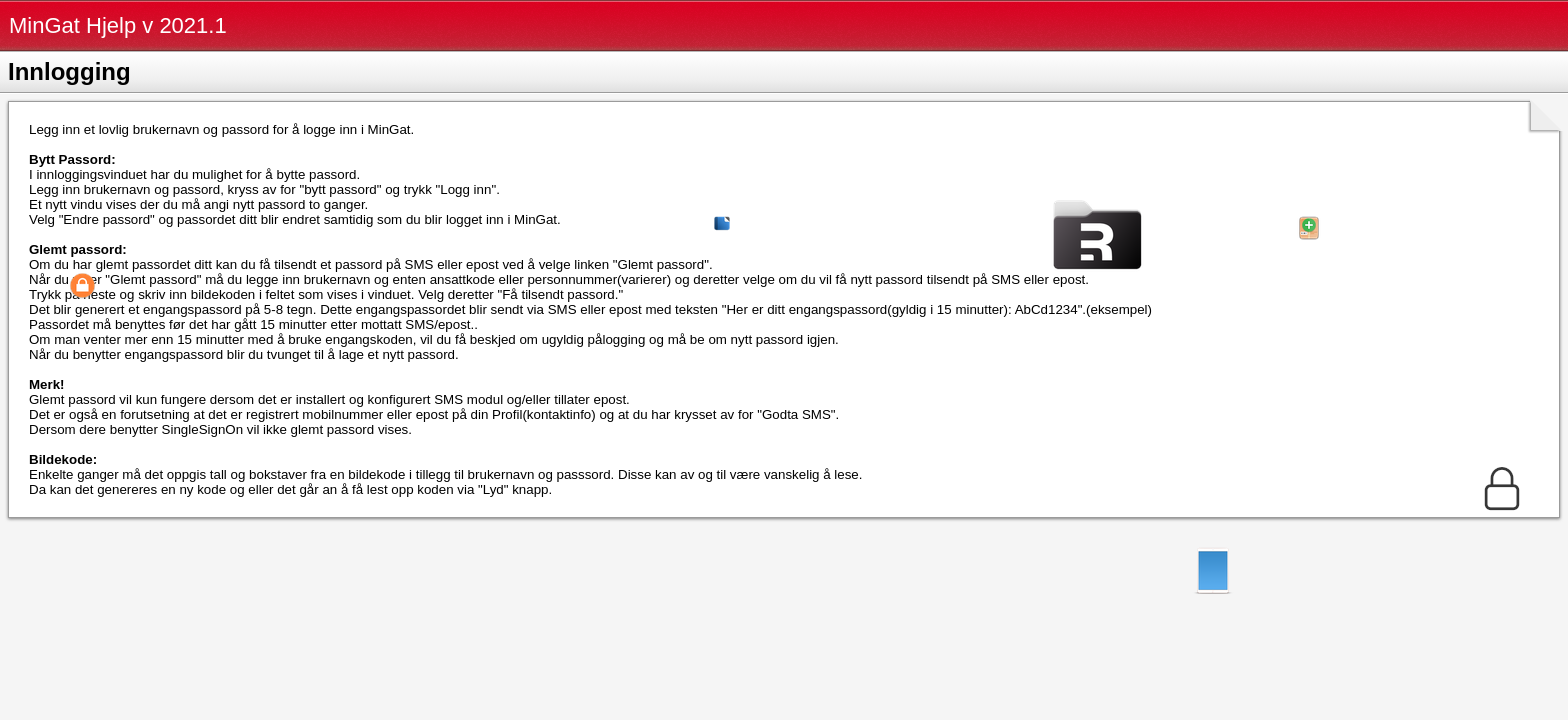 Image resolution: width=1568 pixels, height=720 pixels. What do you see at coordinates (1309, 228) in the screenshot?
I see `add or install a new software package` at bounding box center [1309, 228].